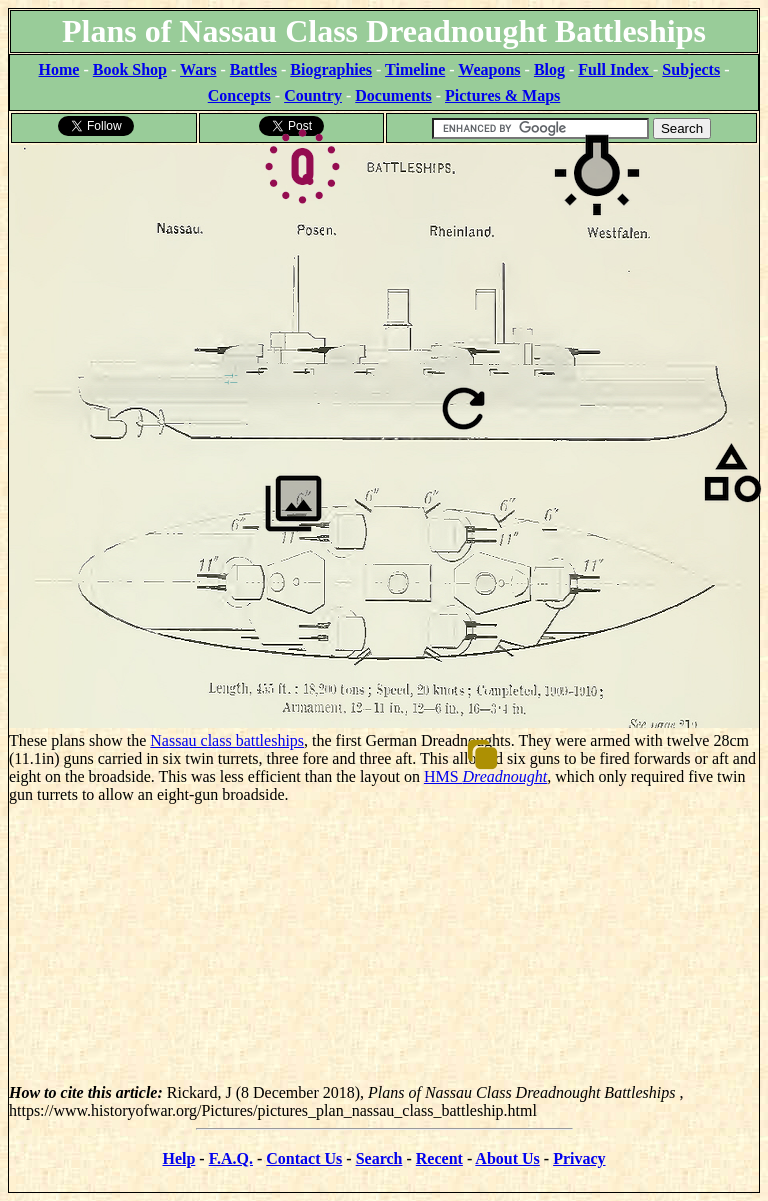 The height and width of the screenshot is (1201, 768). Describe the element at coordinates (597, 173) in the screenshot. I see `adjust incandescent light settings` at that location.